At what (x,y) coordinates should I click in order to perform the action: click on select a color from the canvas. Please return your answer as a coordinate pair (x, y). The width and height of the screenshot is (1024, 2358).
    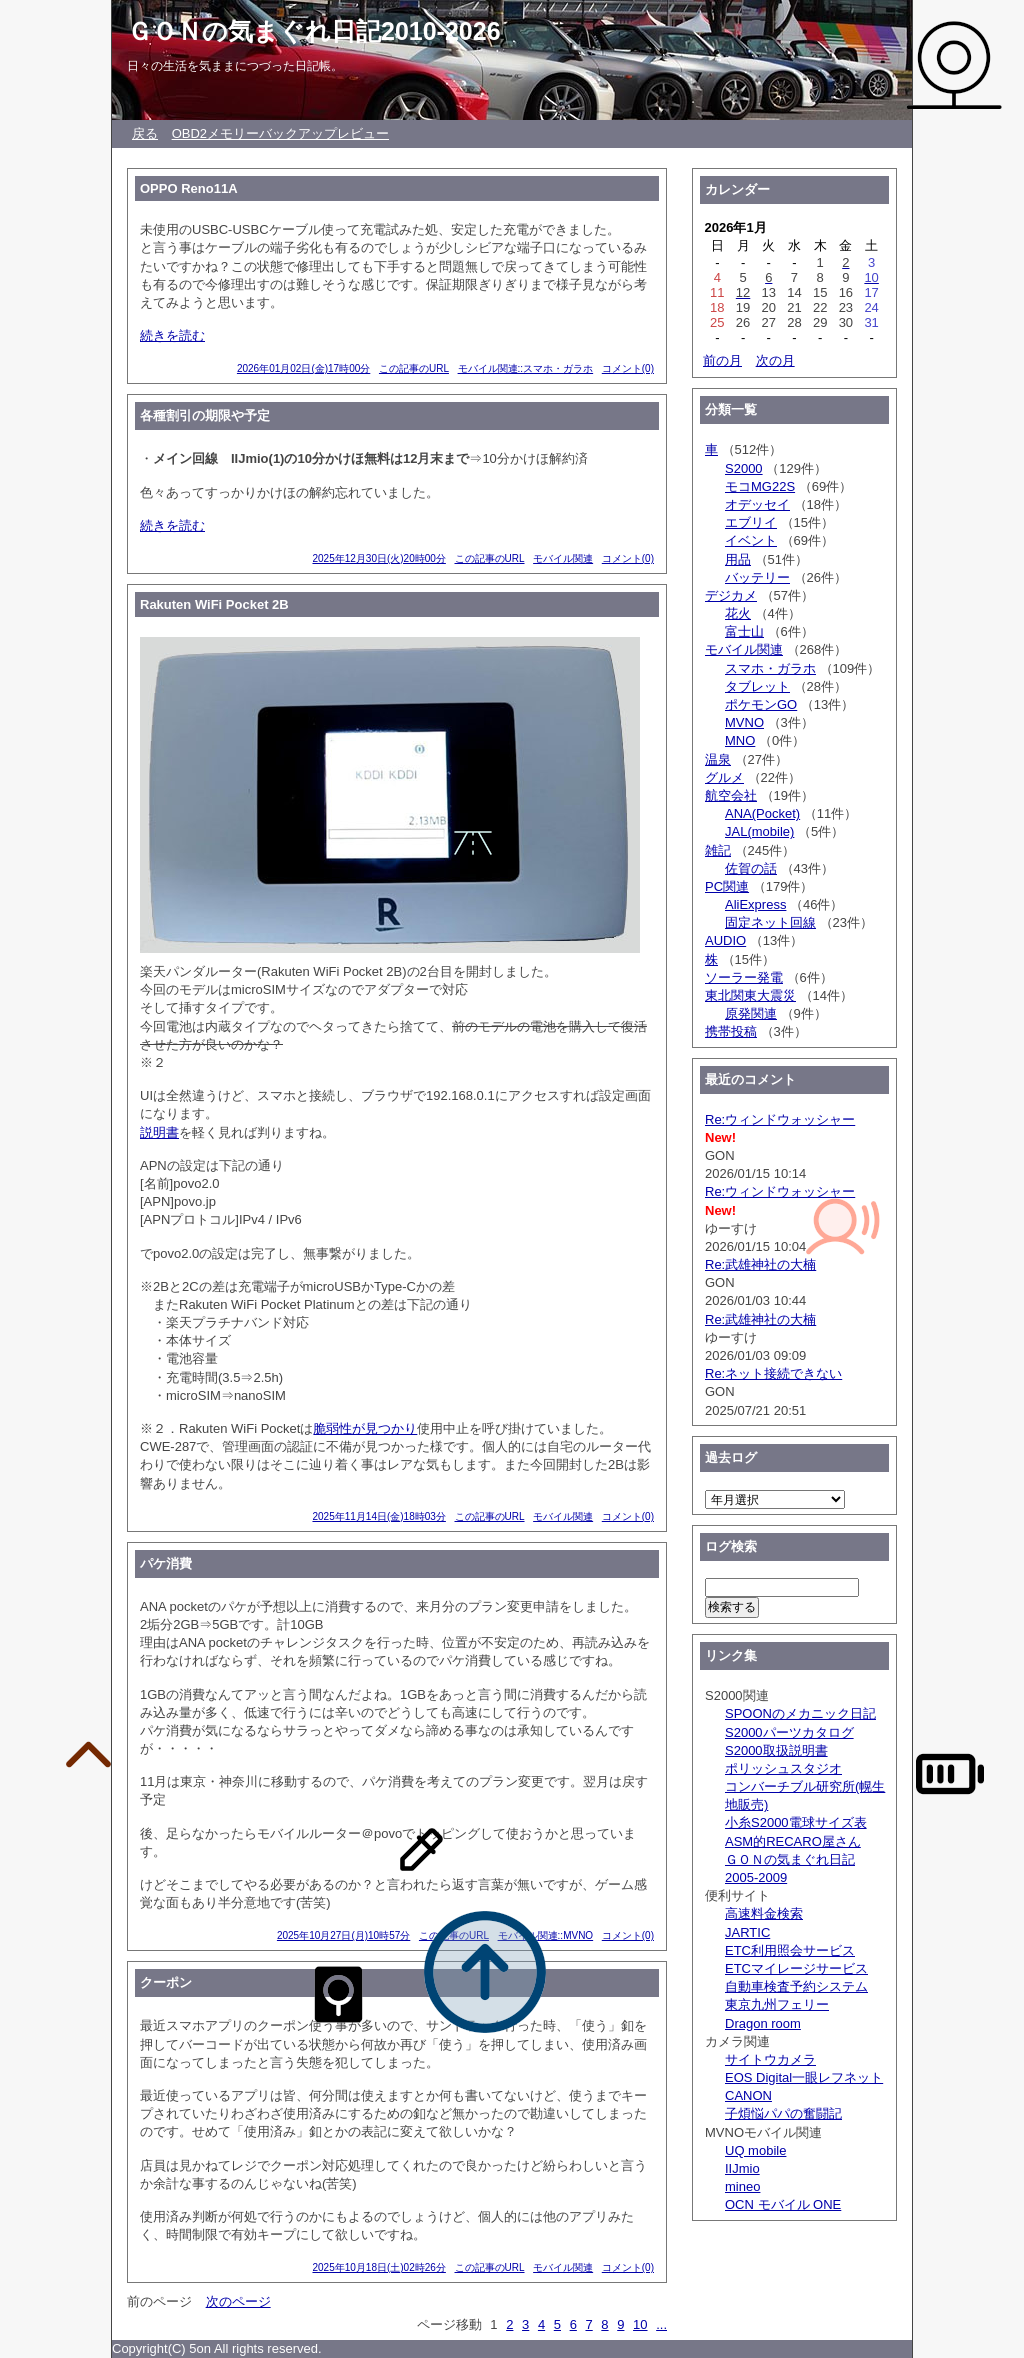
    Looking at the image, I should click on (421, 1849).